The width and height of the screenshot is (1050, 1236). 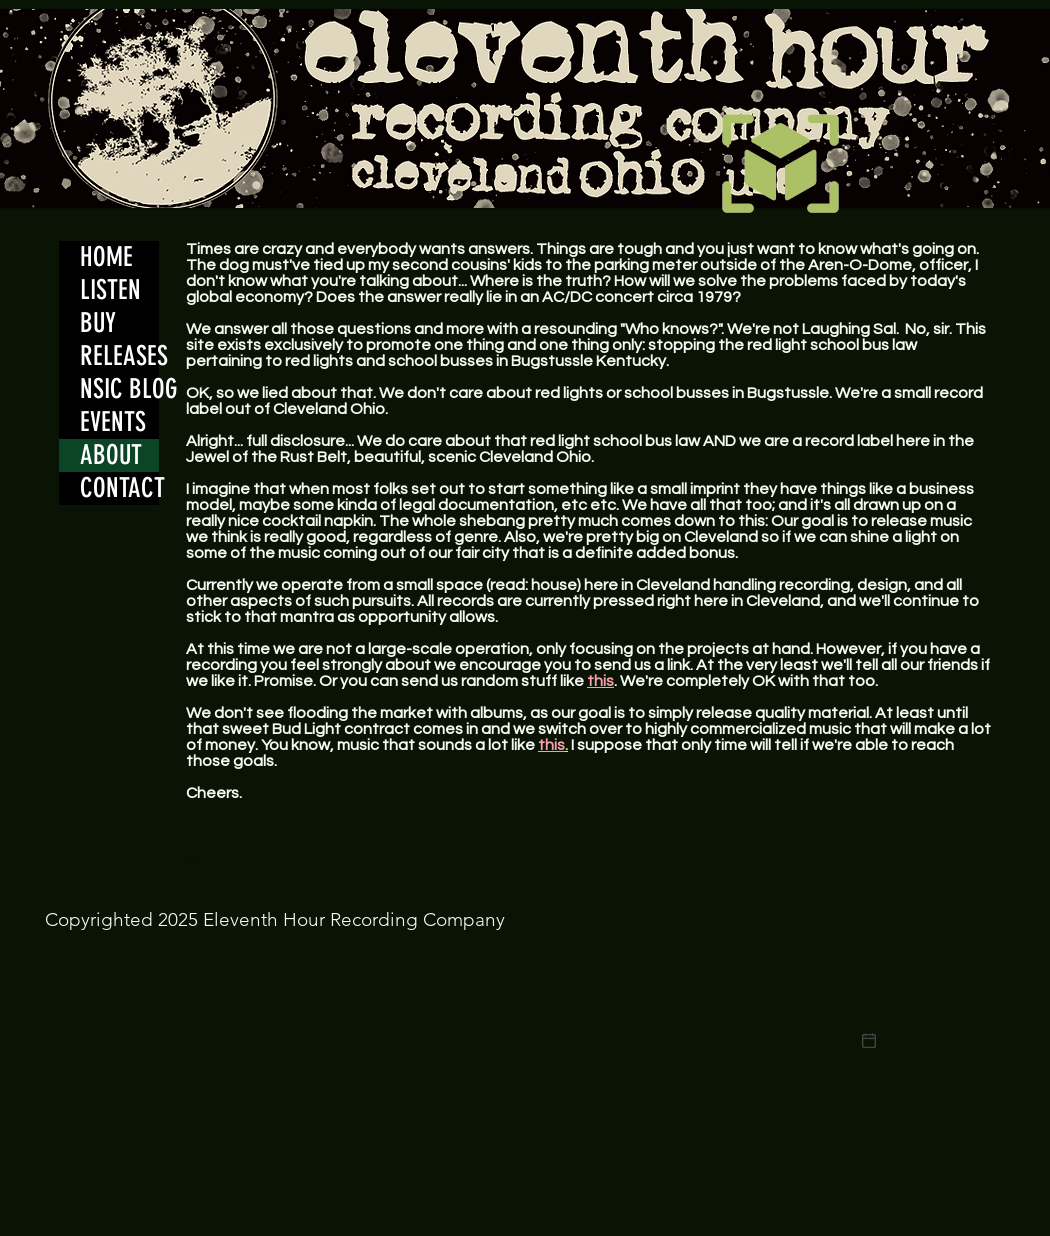 I want to click on view calendar or schedule, so click(x=869, y=1041).